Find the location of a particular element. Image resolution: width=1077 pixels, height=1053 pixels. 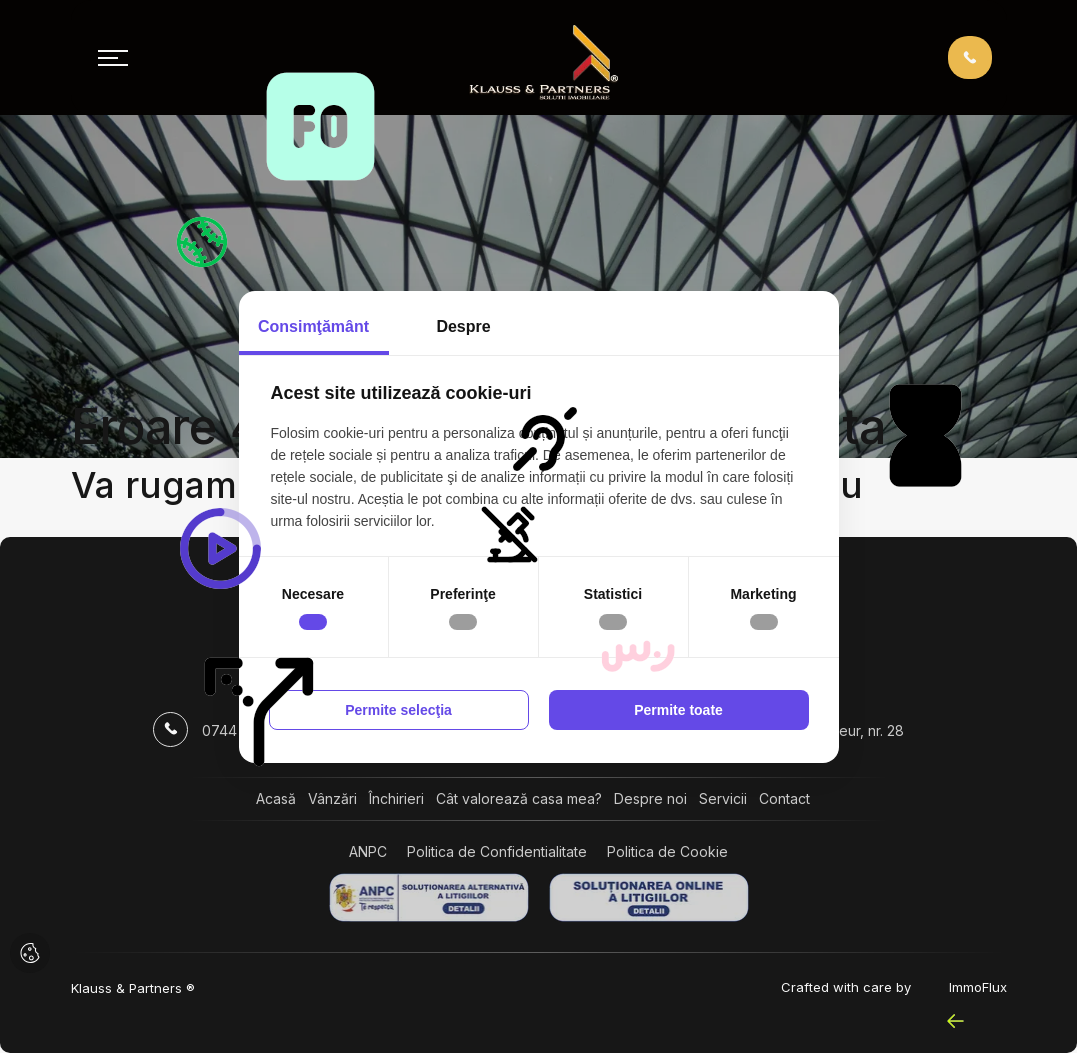

microscope feature disabled is located at coordinates (509, 534).